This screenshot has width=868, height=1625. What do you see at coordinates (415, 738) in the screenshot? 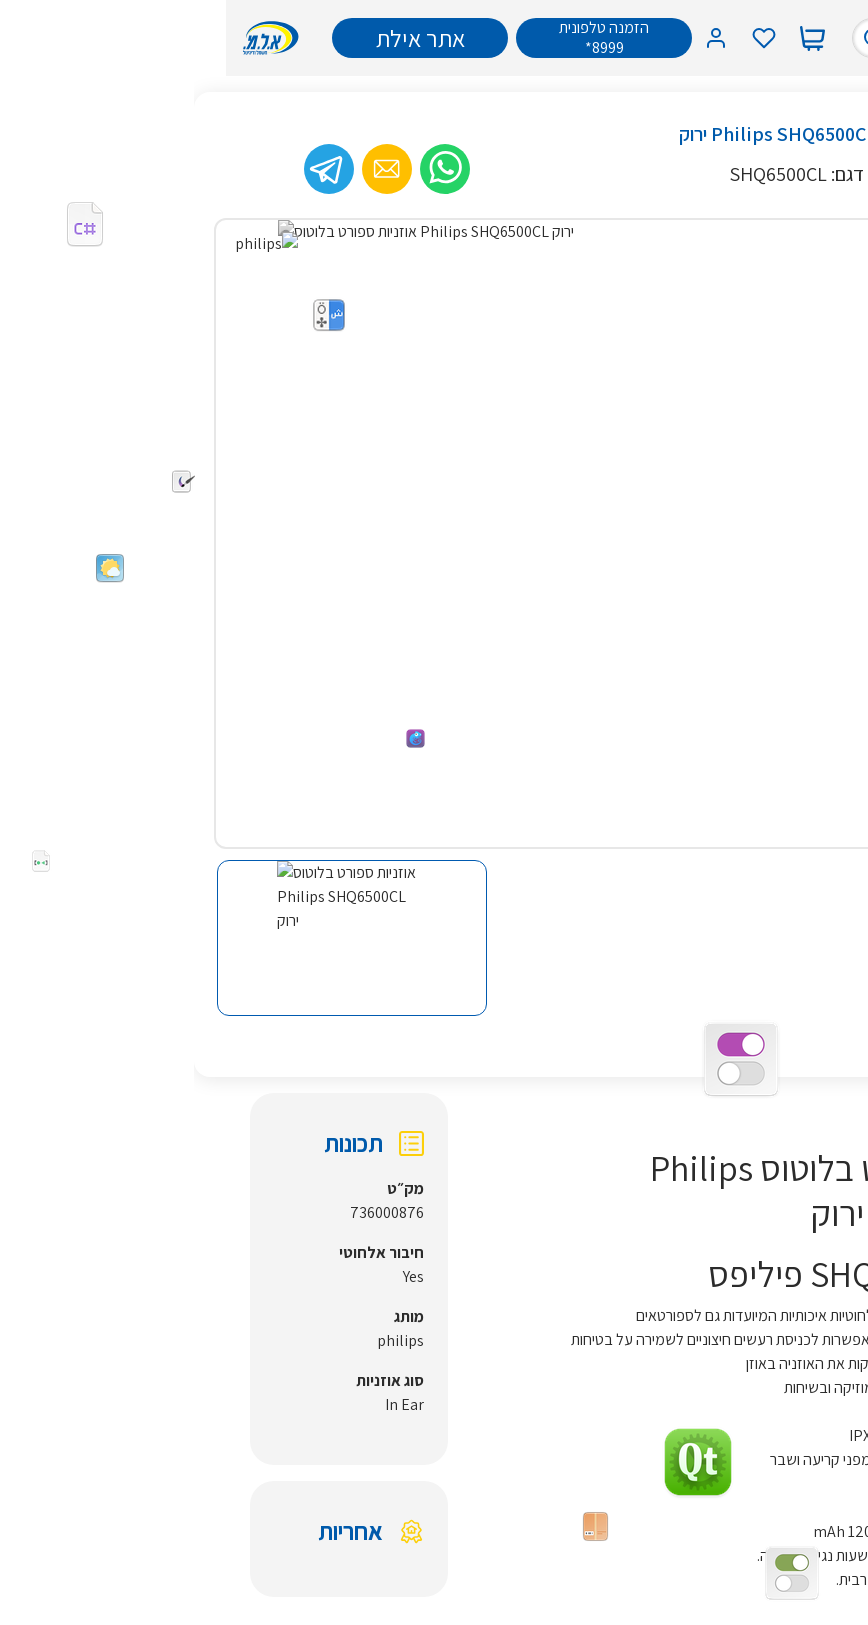
I see `open gns3 network simulation software` at bounding box center [415, 738].